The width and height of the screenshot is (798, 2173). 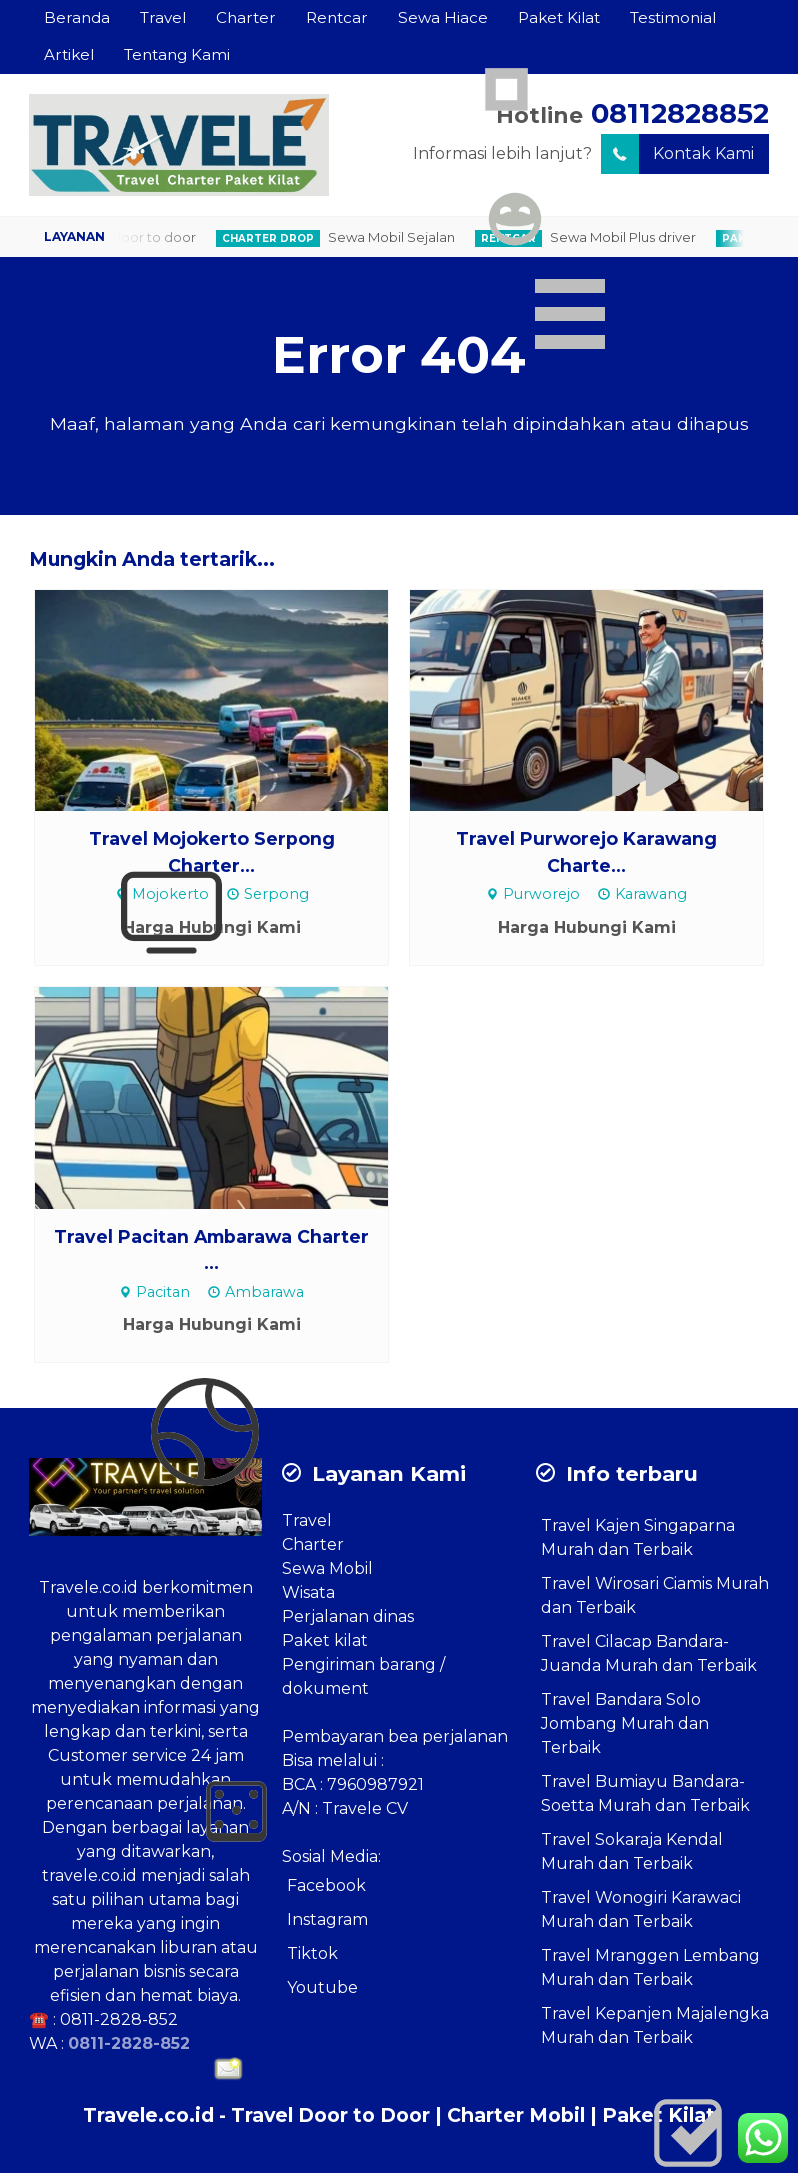 What do you see at coordinates (236, 1811) in the screenshot?
I see `launch tali dice game` at bounding box center [236, 1811].